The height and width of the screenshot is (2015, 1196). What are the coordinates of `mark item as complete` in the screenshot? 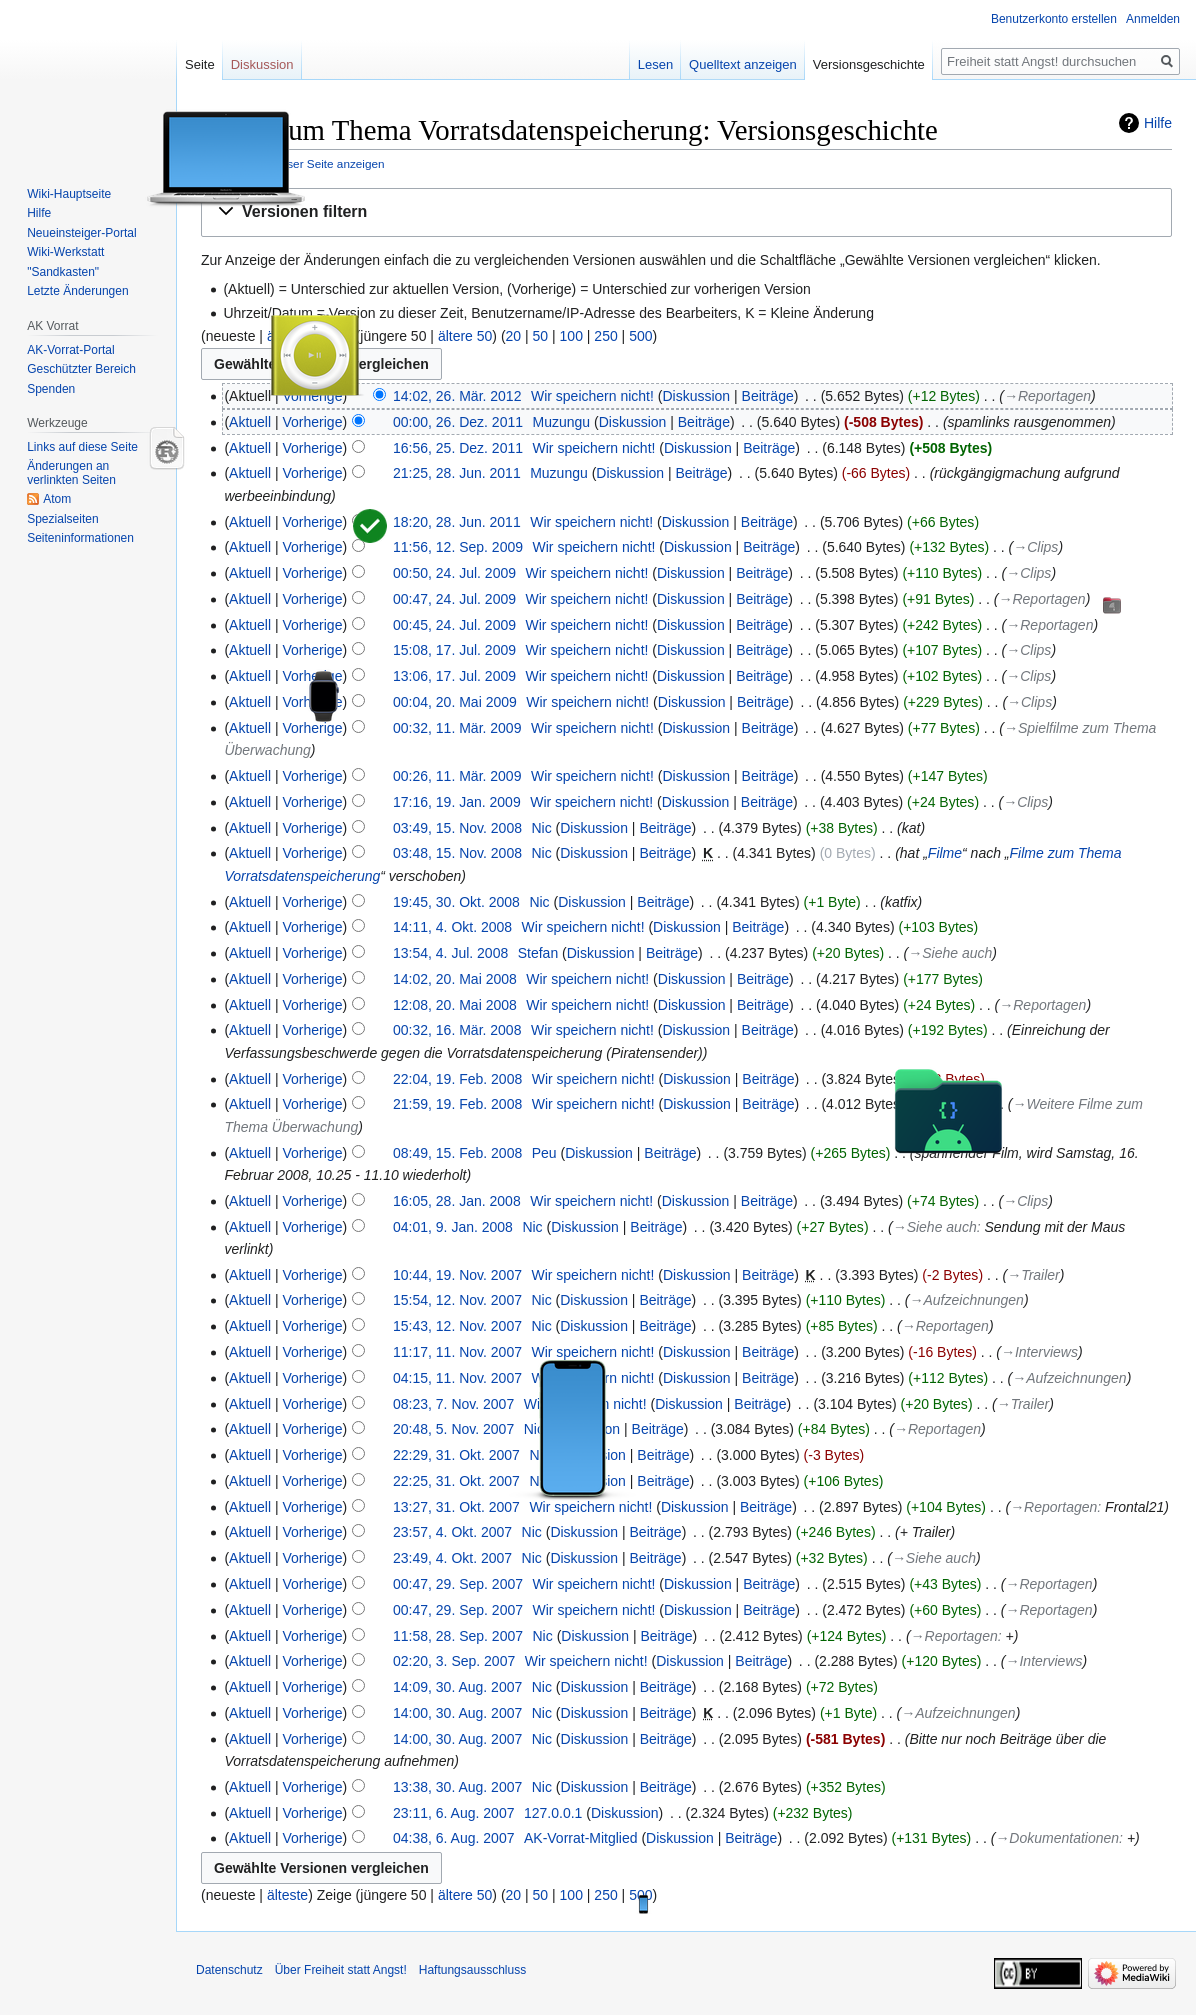 It's located at (370, 526).